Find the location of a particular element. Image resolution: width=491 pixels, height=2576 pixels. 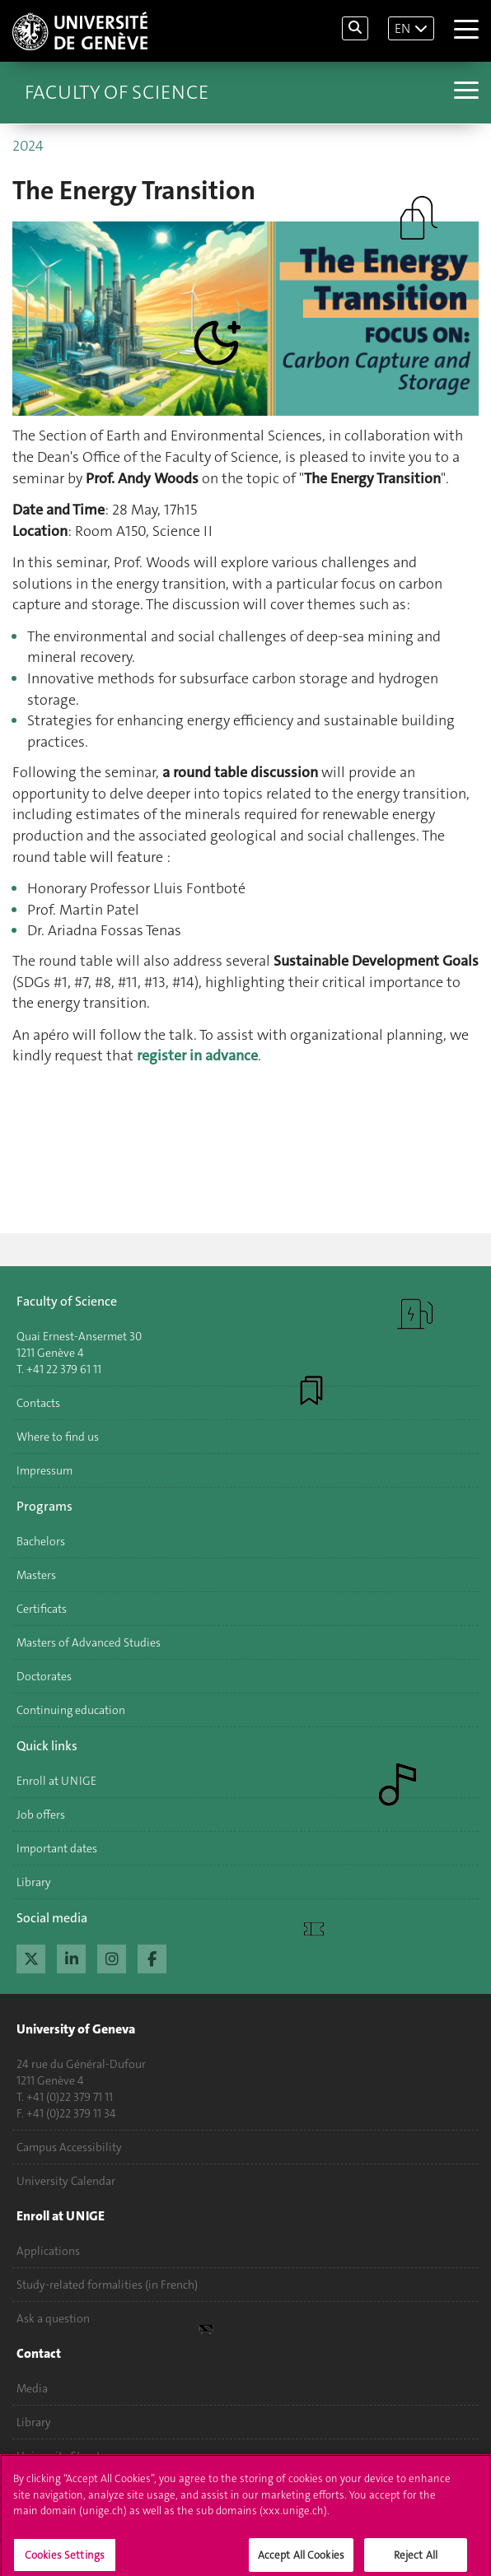

find nearby EV charging stations is located at coordinates (414, 1314).